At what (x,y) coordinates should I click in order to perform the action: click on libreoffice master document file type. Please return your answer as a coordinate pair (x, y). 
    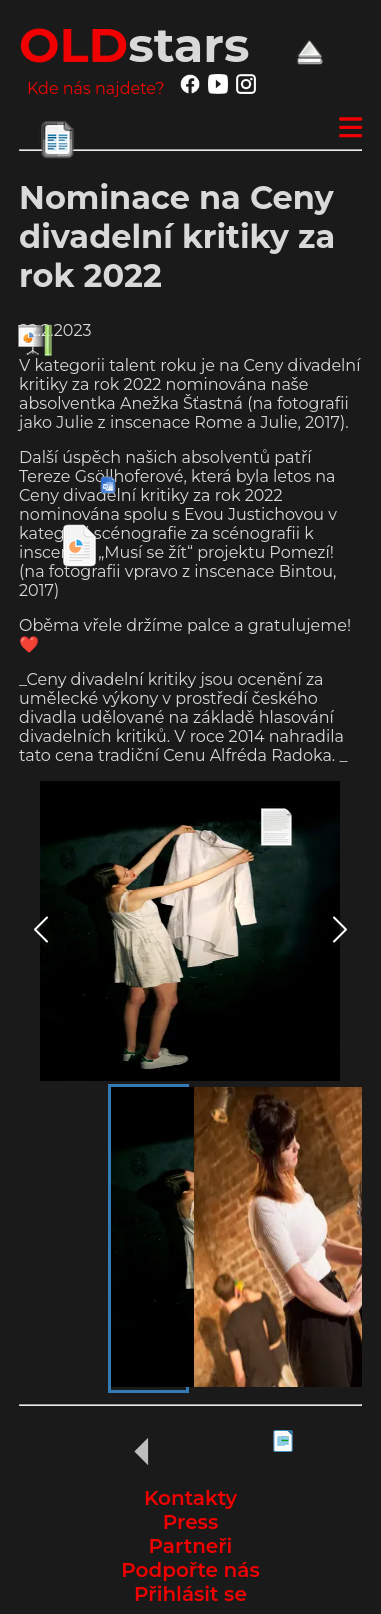
    Looking at the image, I should click on (57, 139).